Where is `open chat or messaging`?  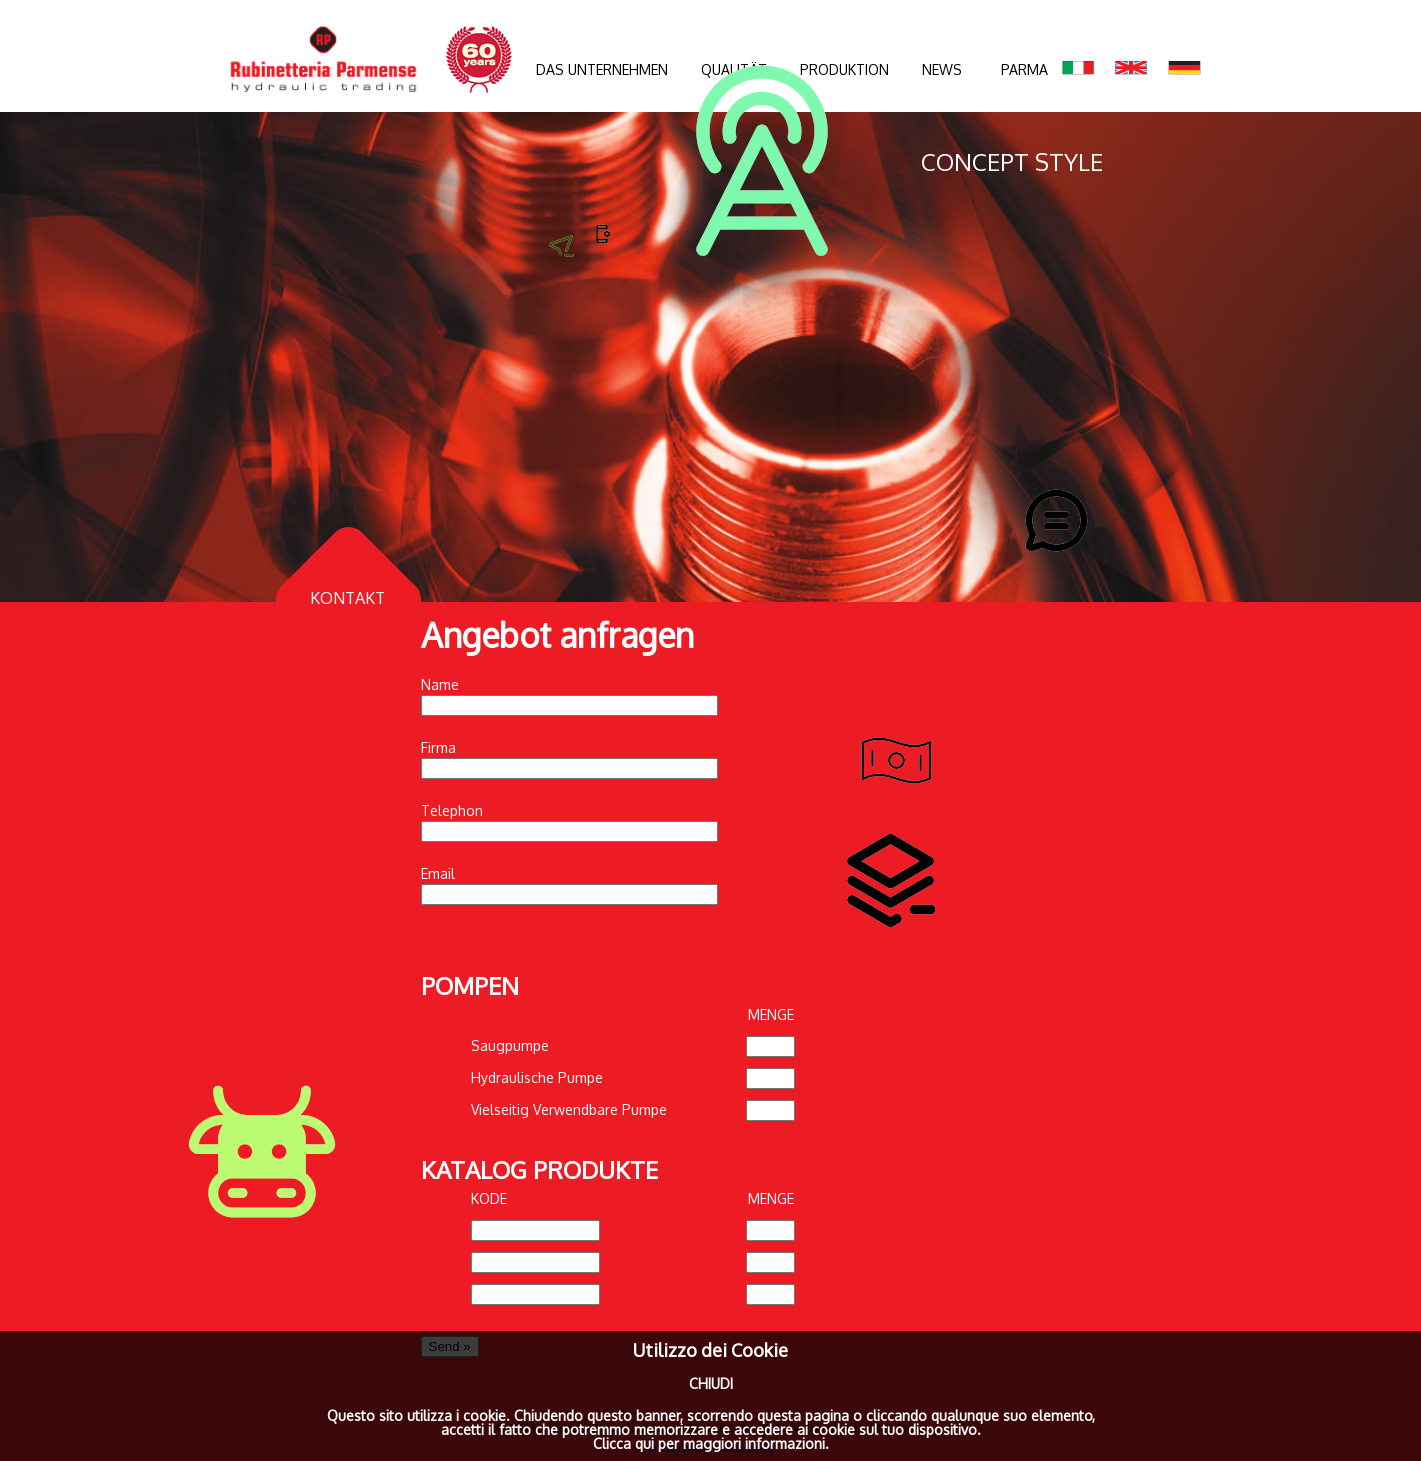
open chat or messaging is located at coordinates (1056, 520).